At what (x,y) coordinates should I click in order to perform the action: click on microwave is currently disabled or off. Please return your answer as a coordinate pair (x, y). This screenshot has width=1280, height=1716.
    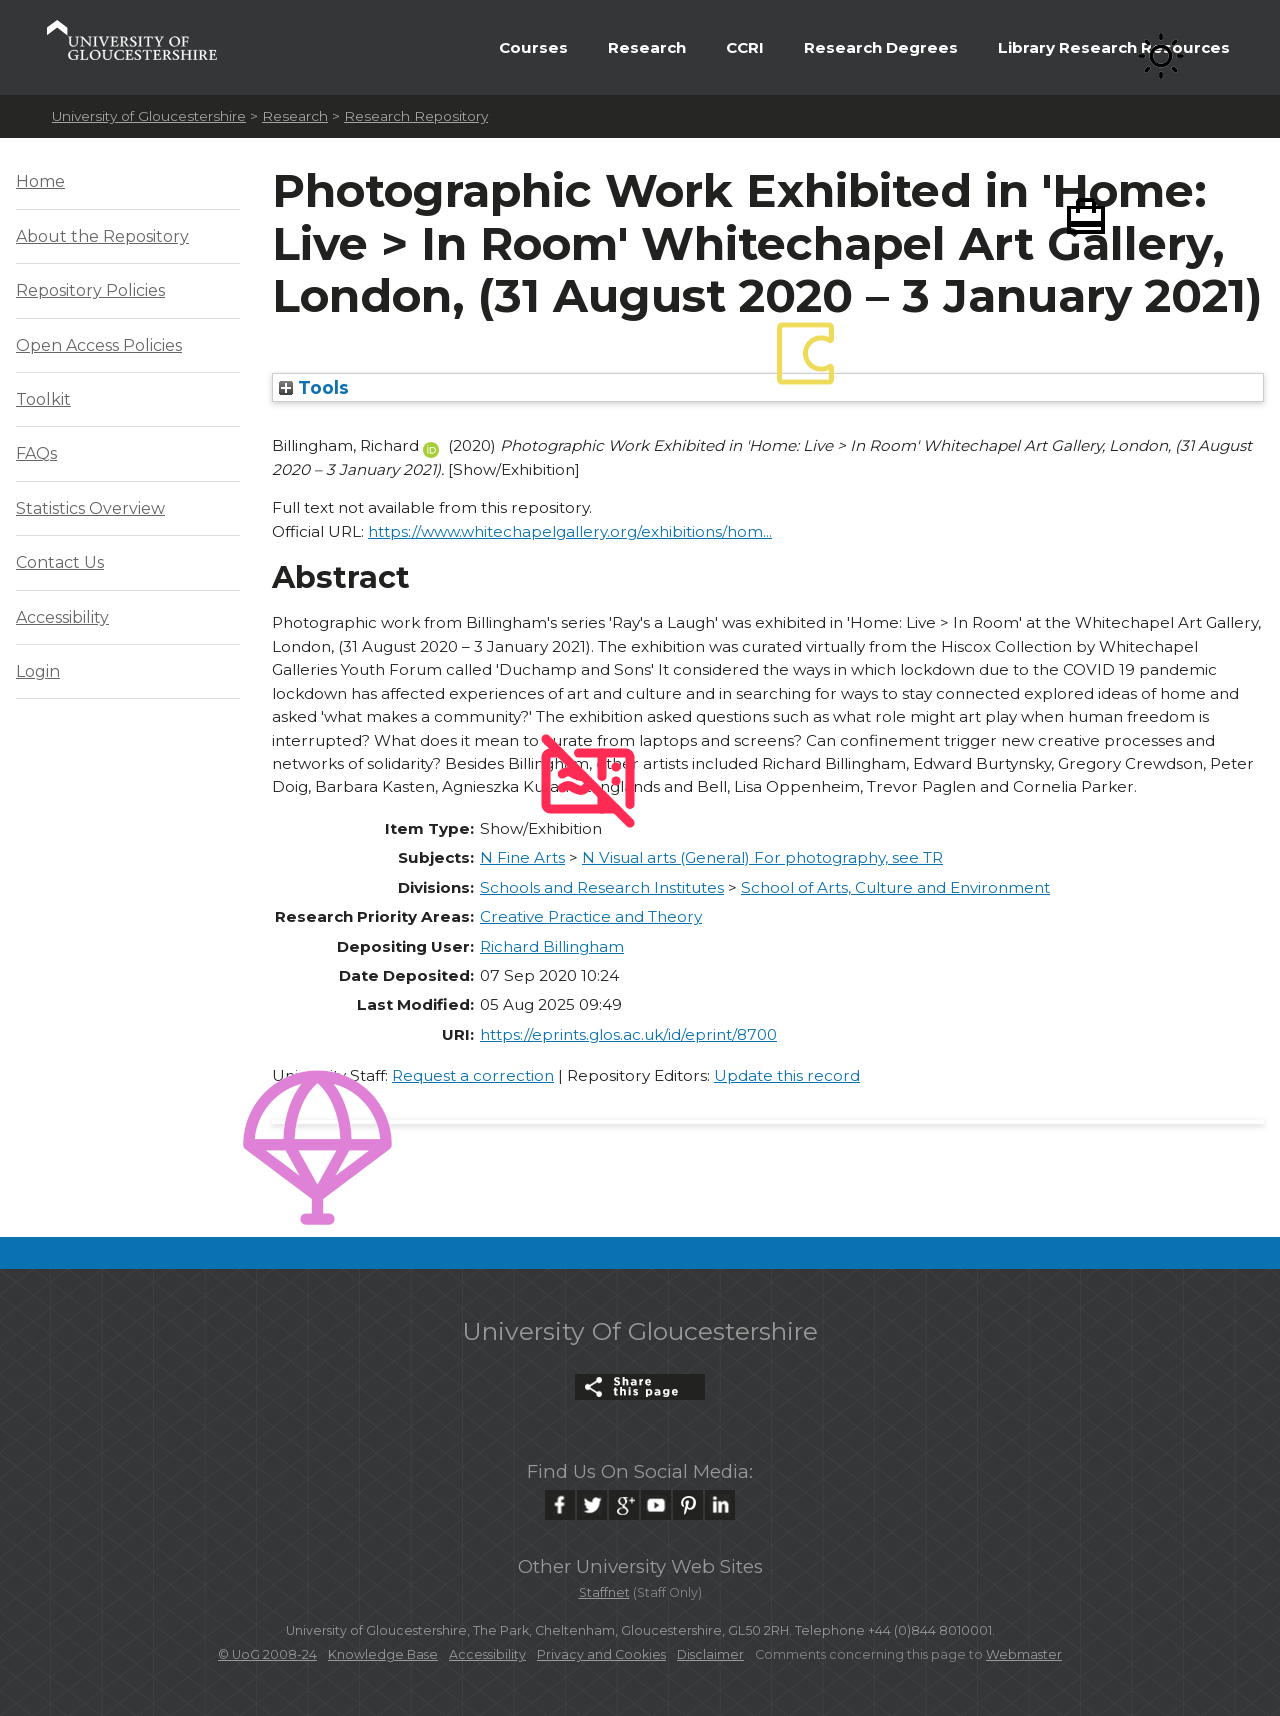
    Looking at the image, I should click on (588, 781).